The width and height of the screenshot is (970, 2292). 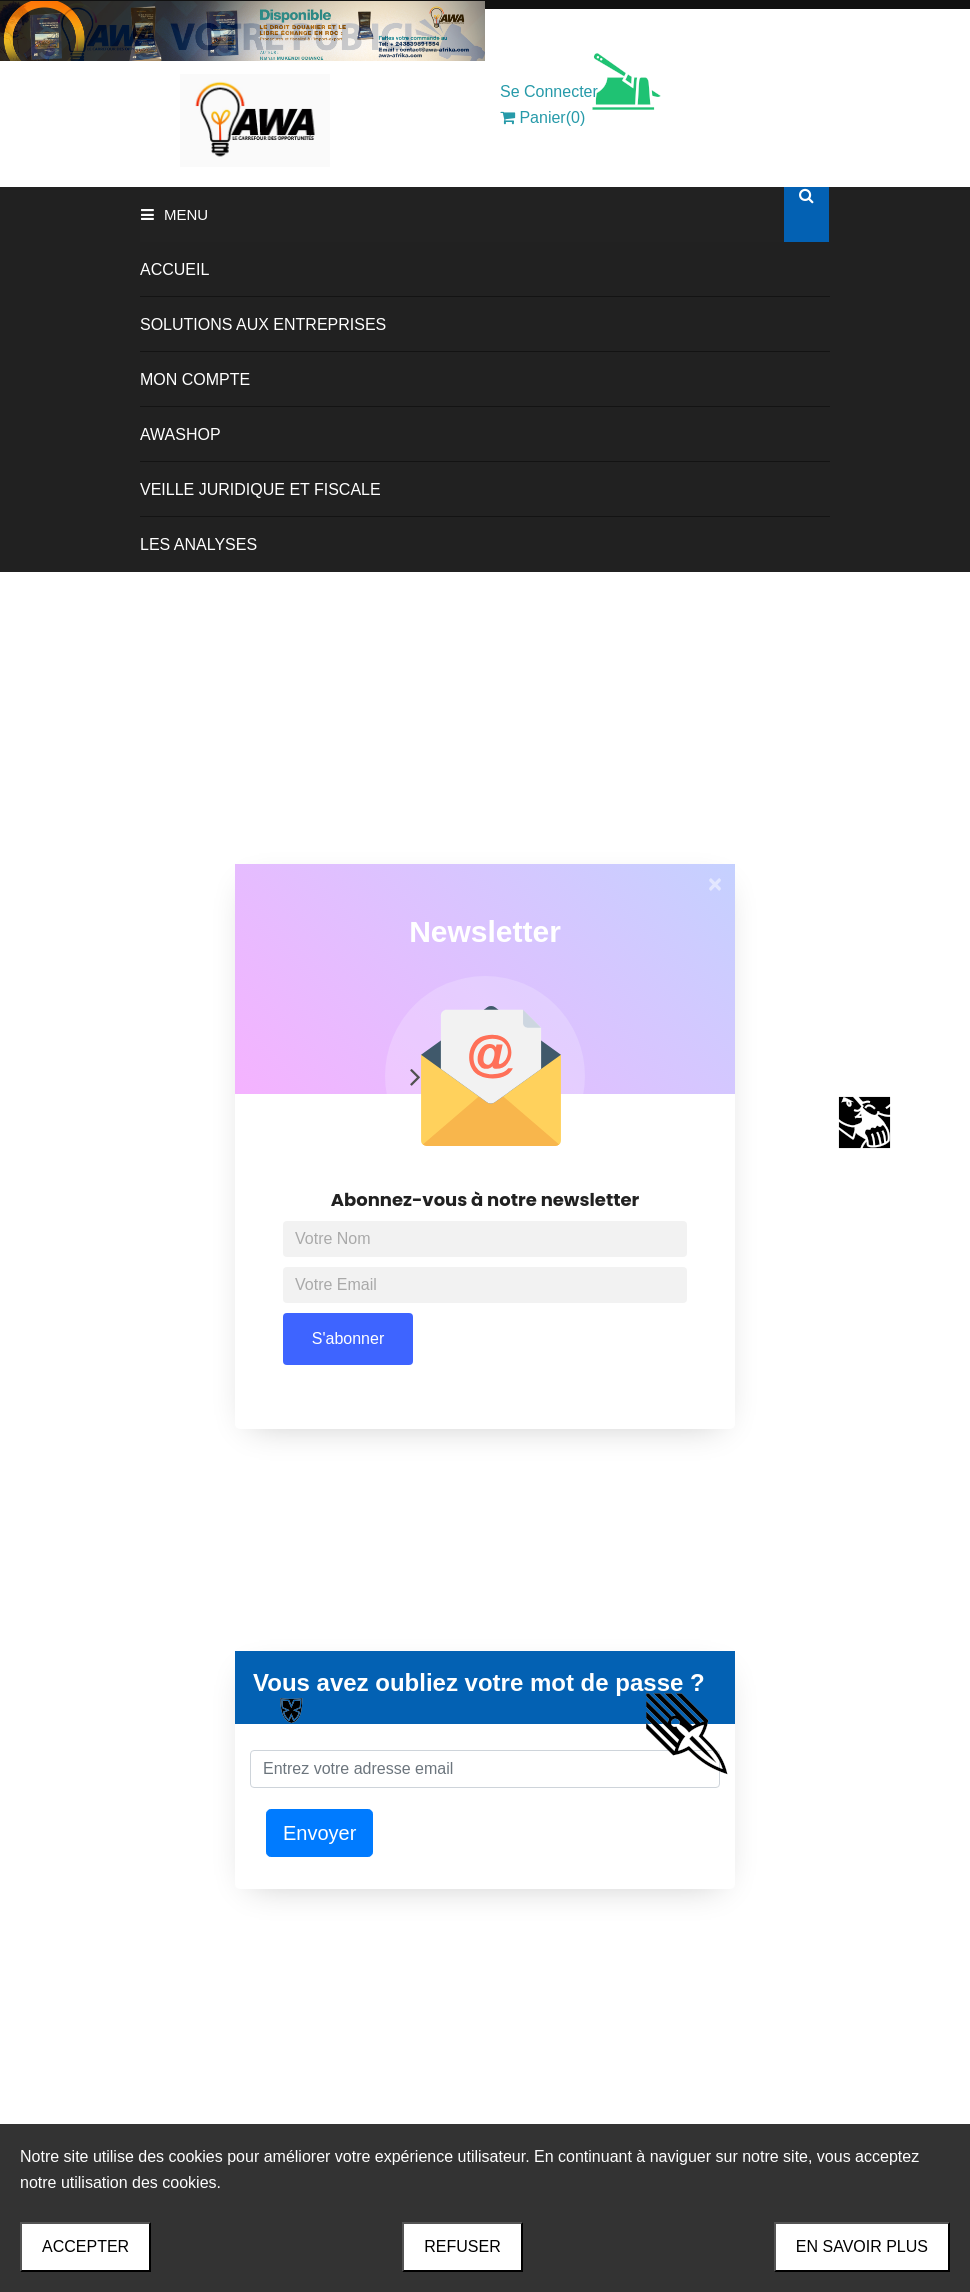 I want to click on activate shield or defensive ability, so click(x=291, y=1710).